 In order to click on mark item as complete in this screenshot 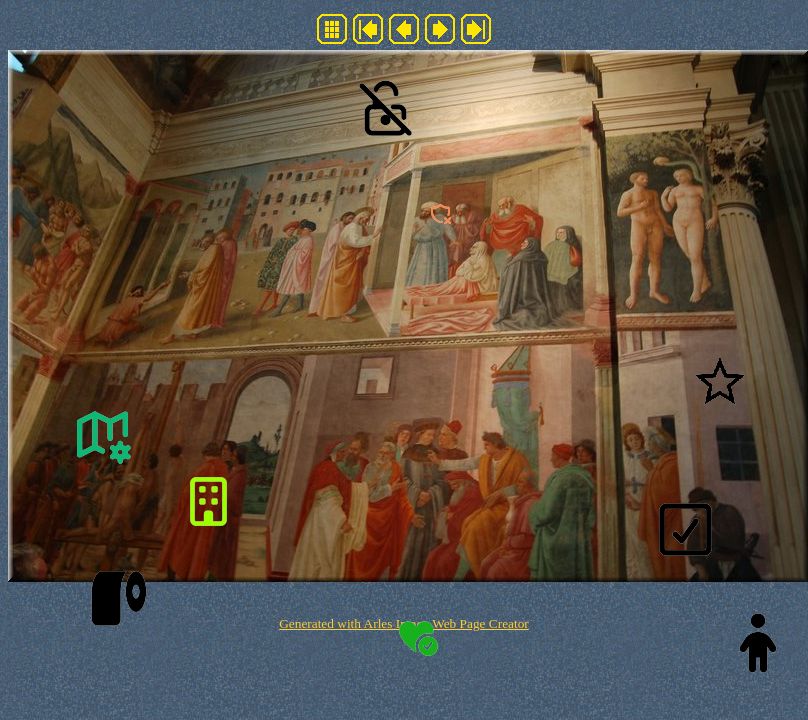, I will do `click(685, 529)`.